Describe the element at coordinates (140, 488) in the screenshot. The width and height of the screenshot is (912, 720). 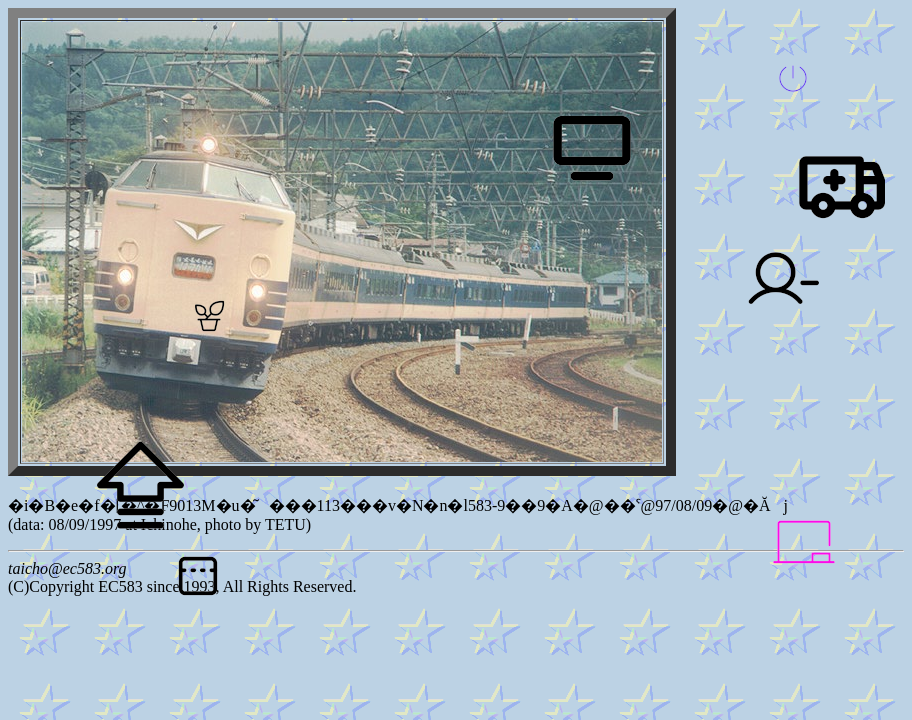
I see `upload file or content` at that location.